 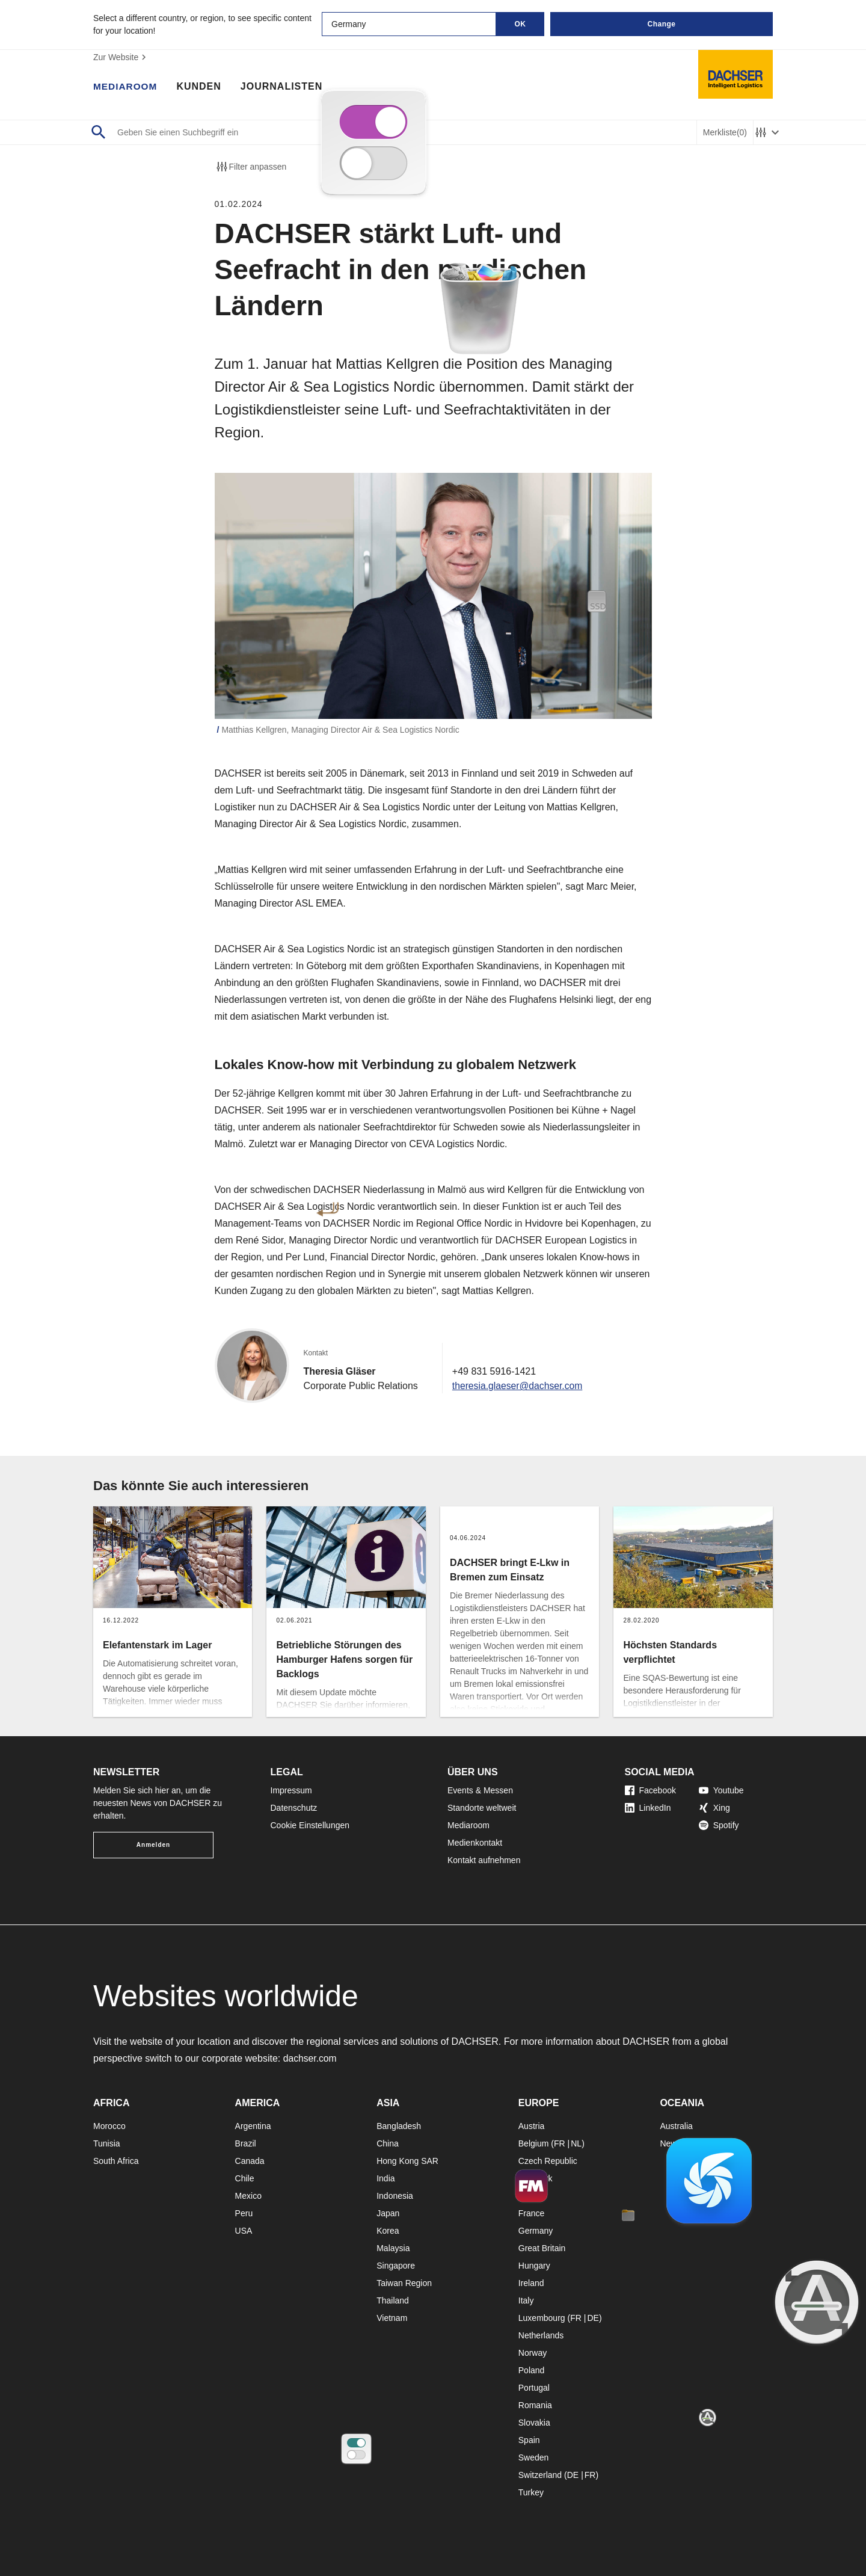 What do you see at coordinates (709, 2181) in the screenshot?
I see `open shutter screenshot tool` at bounding box center [709, 2181].